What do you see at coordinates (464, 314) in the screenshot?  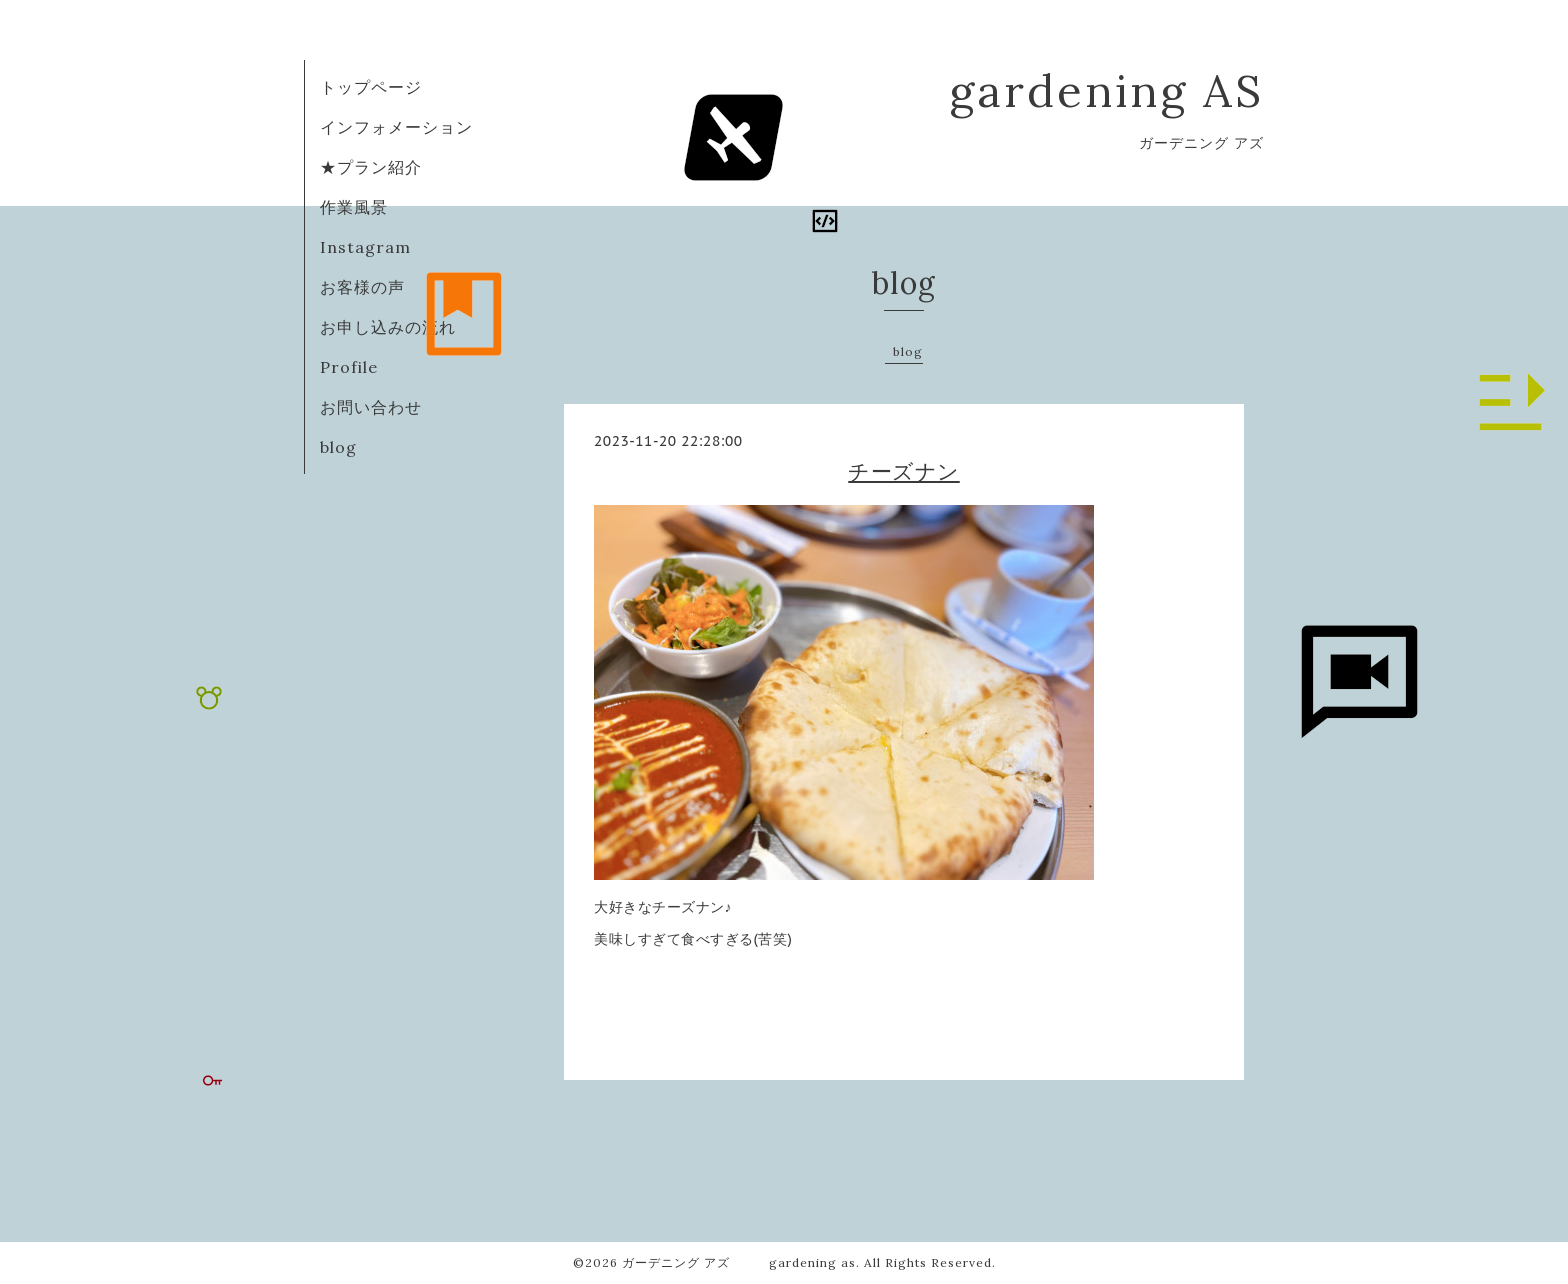 I see `view bookmarked file` at bounding box center [464, 314].